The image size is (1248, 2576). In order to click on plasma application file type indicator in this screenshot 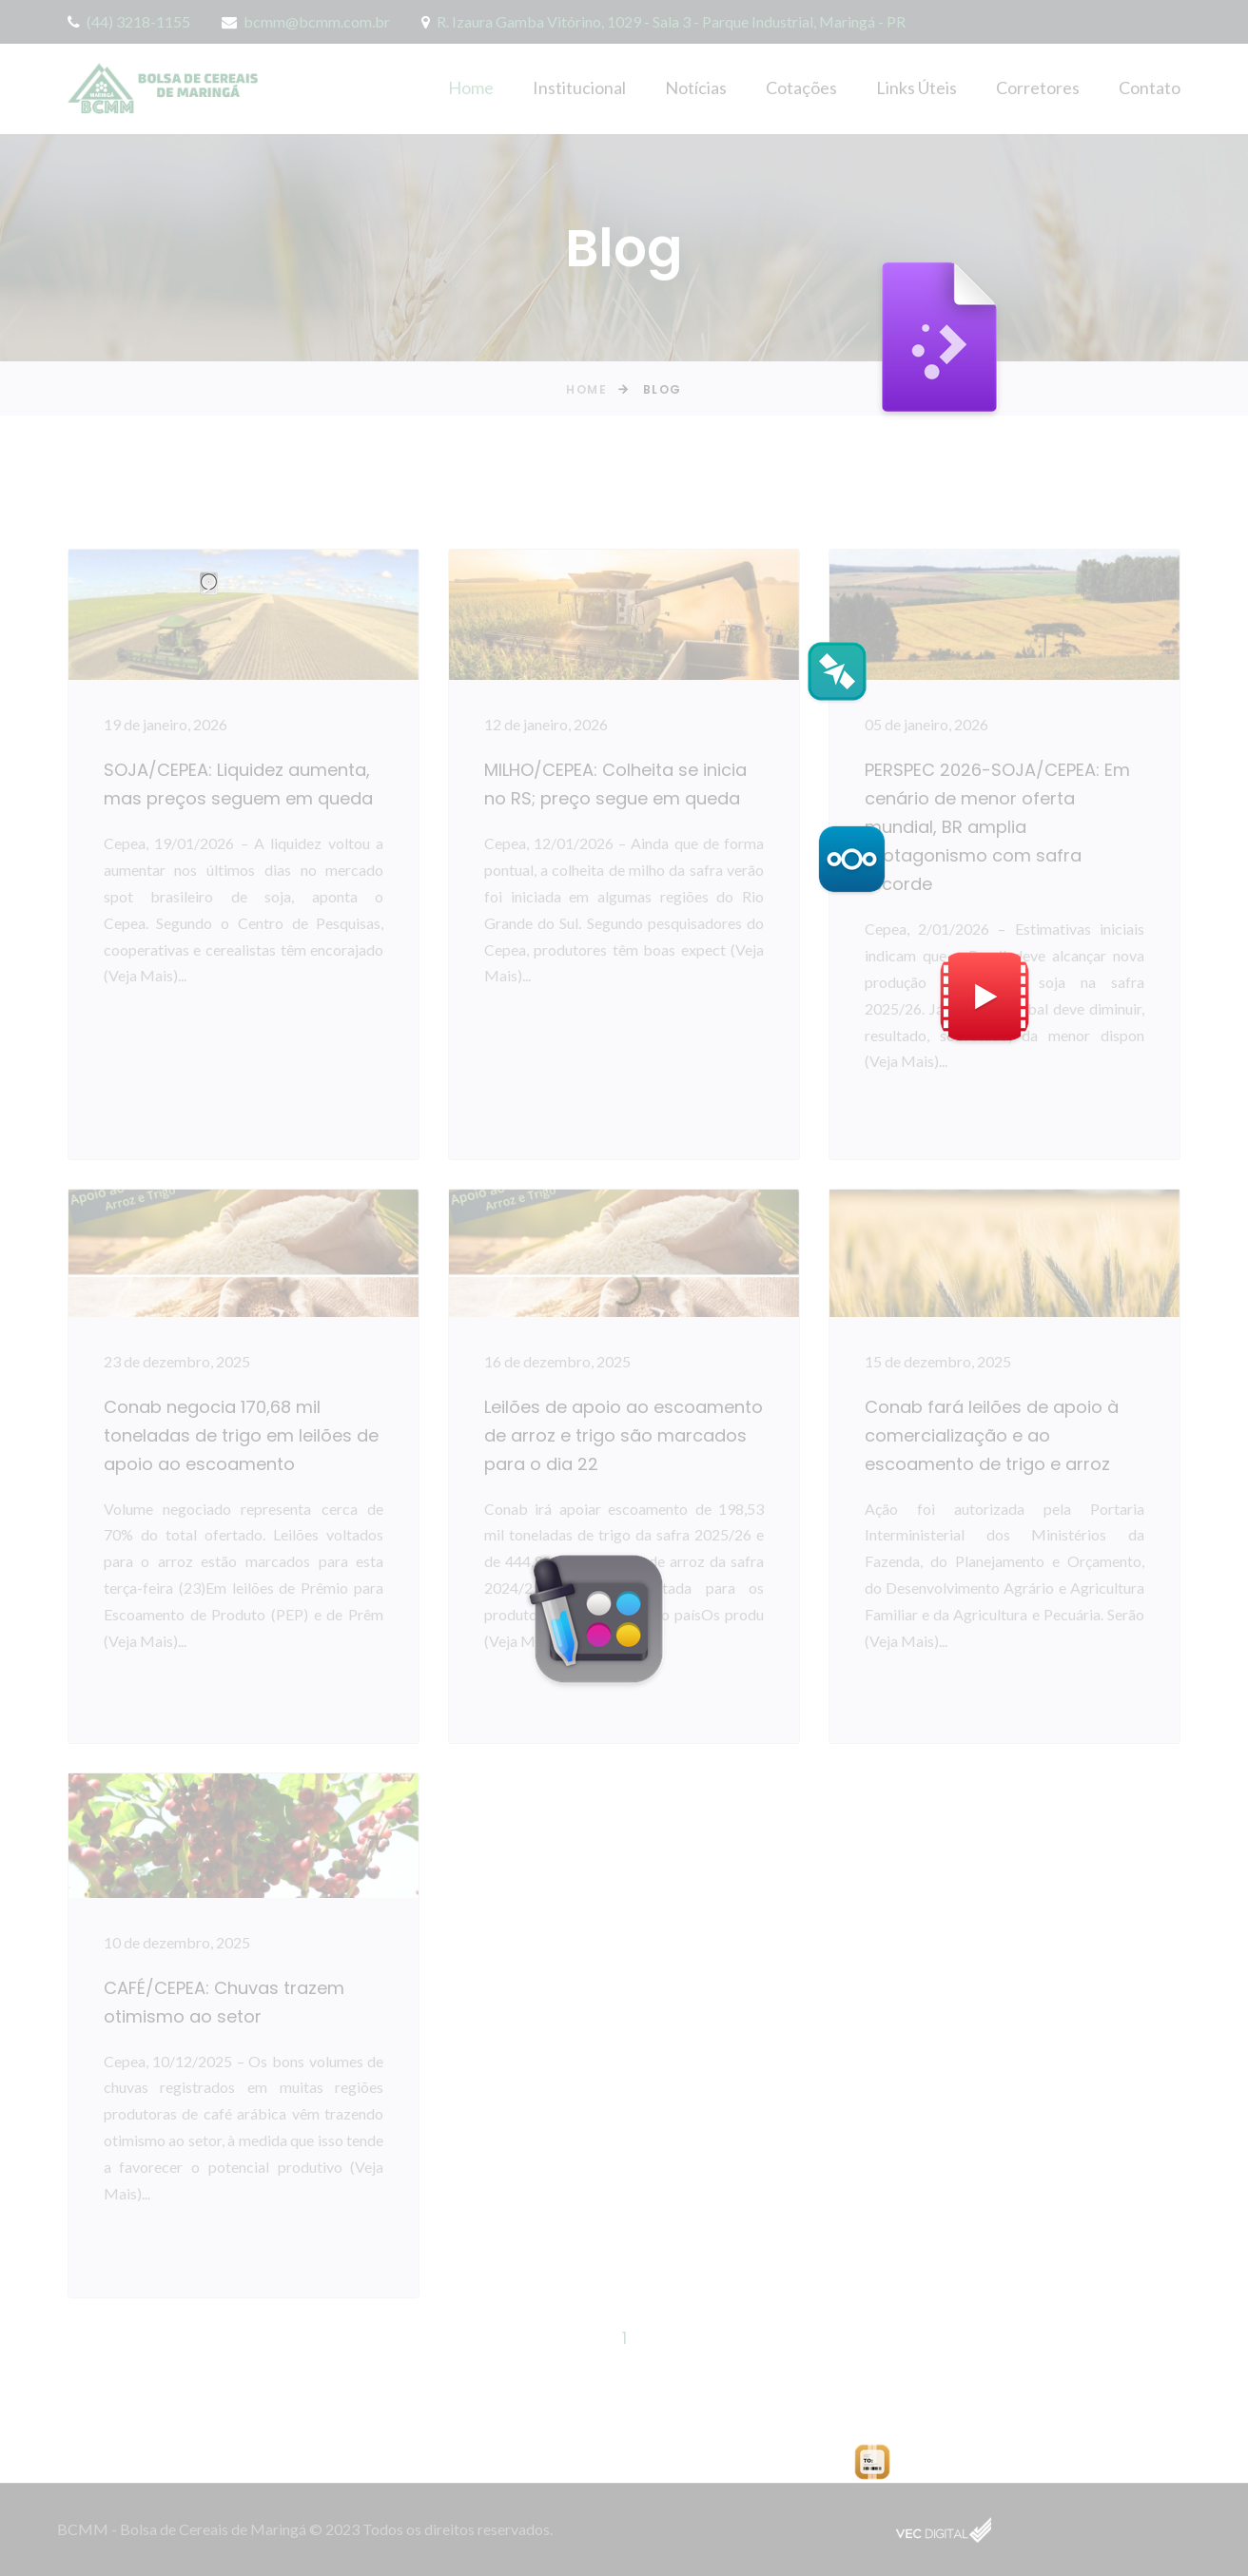, I will do `click(939, 339)`.